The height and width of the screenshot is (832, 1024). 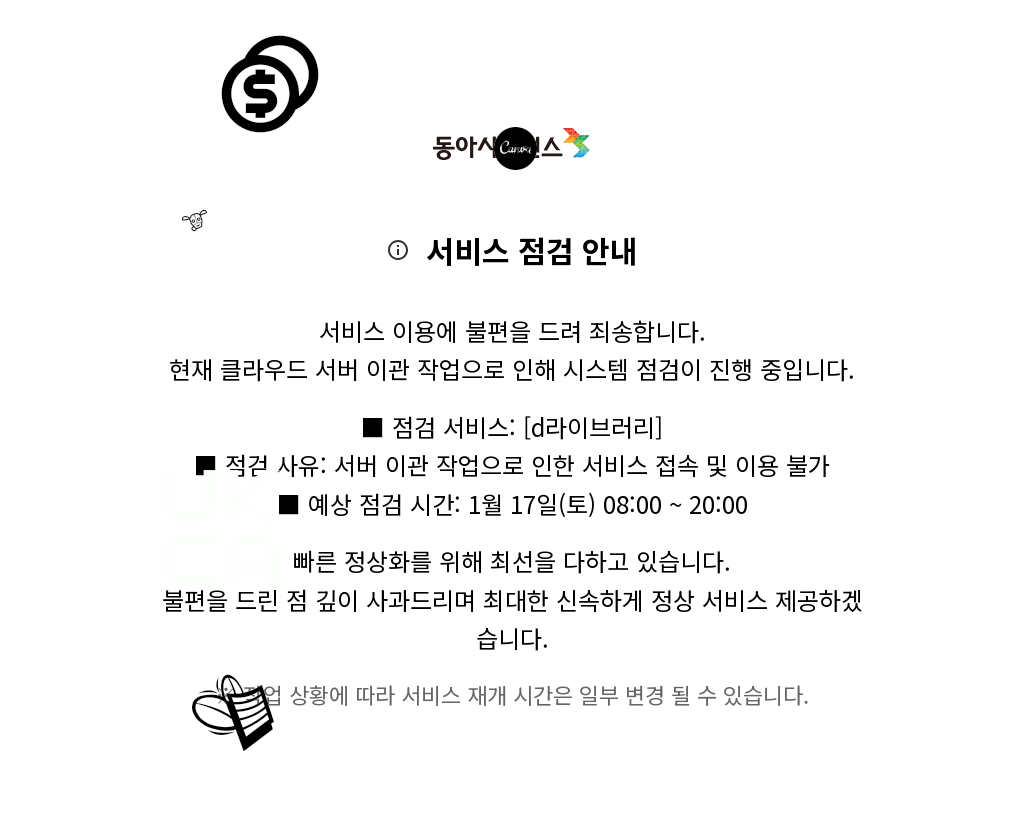 What do you see at coordinates (221, 529) in the screenshot?
I see `UKCA (UK Conformity Assessed) certification mark` at bounding box center [221, 529].